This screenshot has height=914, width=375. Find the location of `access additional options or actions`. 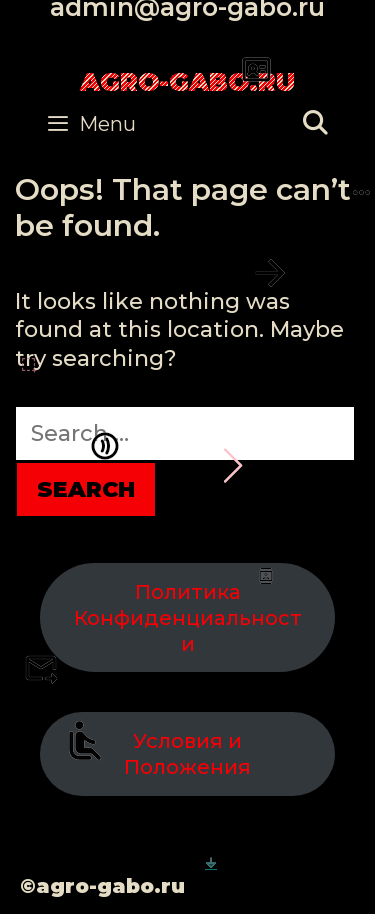

access additional options or actions is located at coordinates (361, 192).